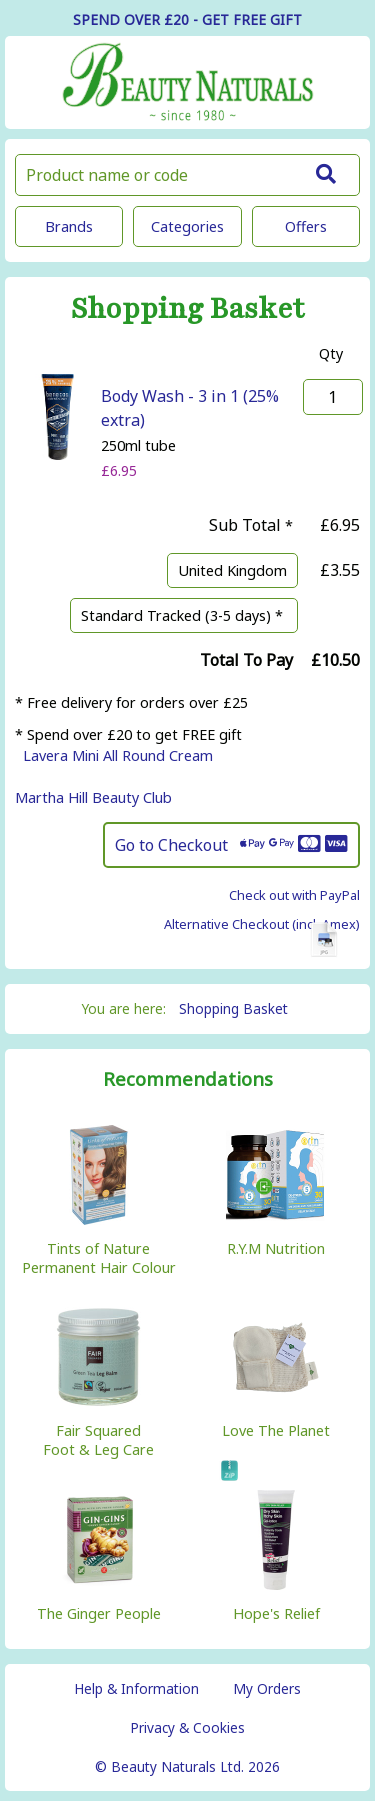 This screenshot has width=375, height=1801. What do you see at coordinates (324, 940) in the screenshot?
I see `a jpg image file` at bounding box center [324, 940].